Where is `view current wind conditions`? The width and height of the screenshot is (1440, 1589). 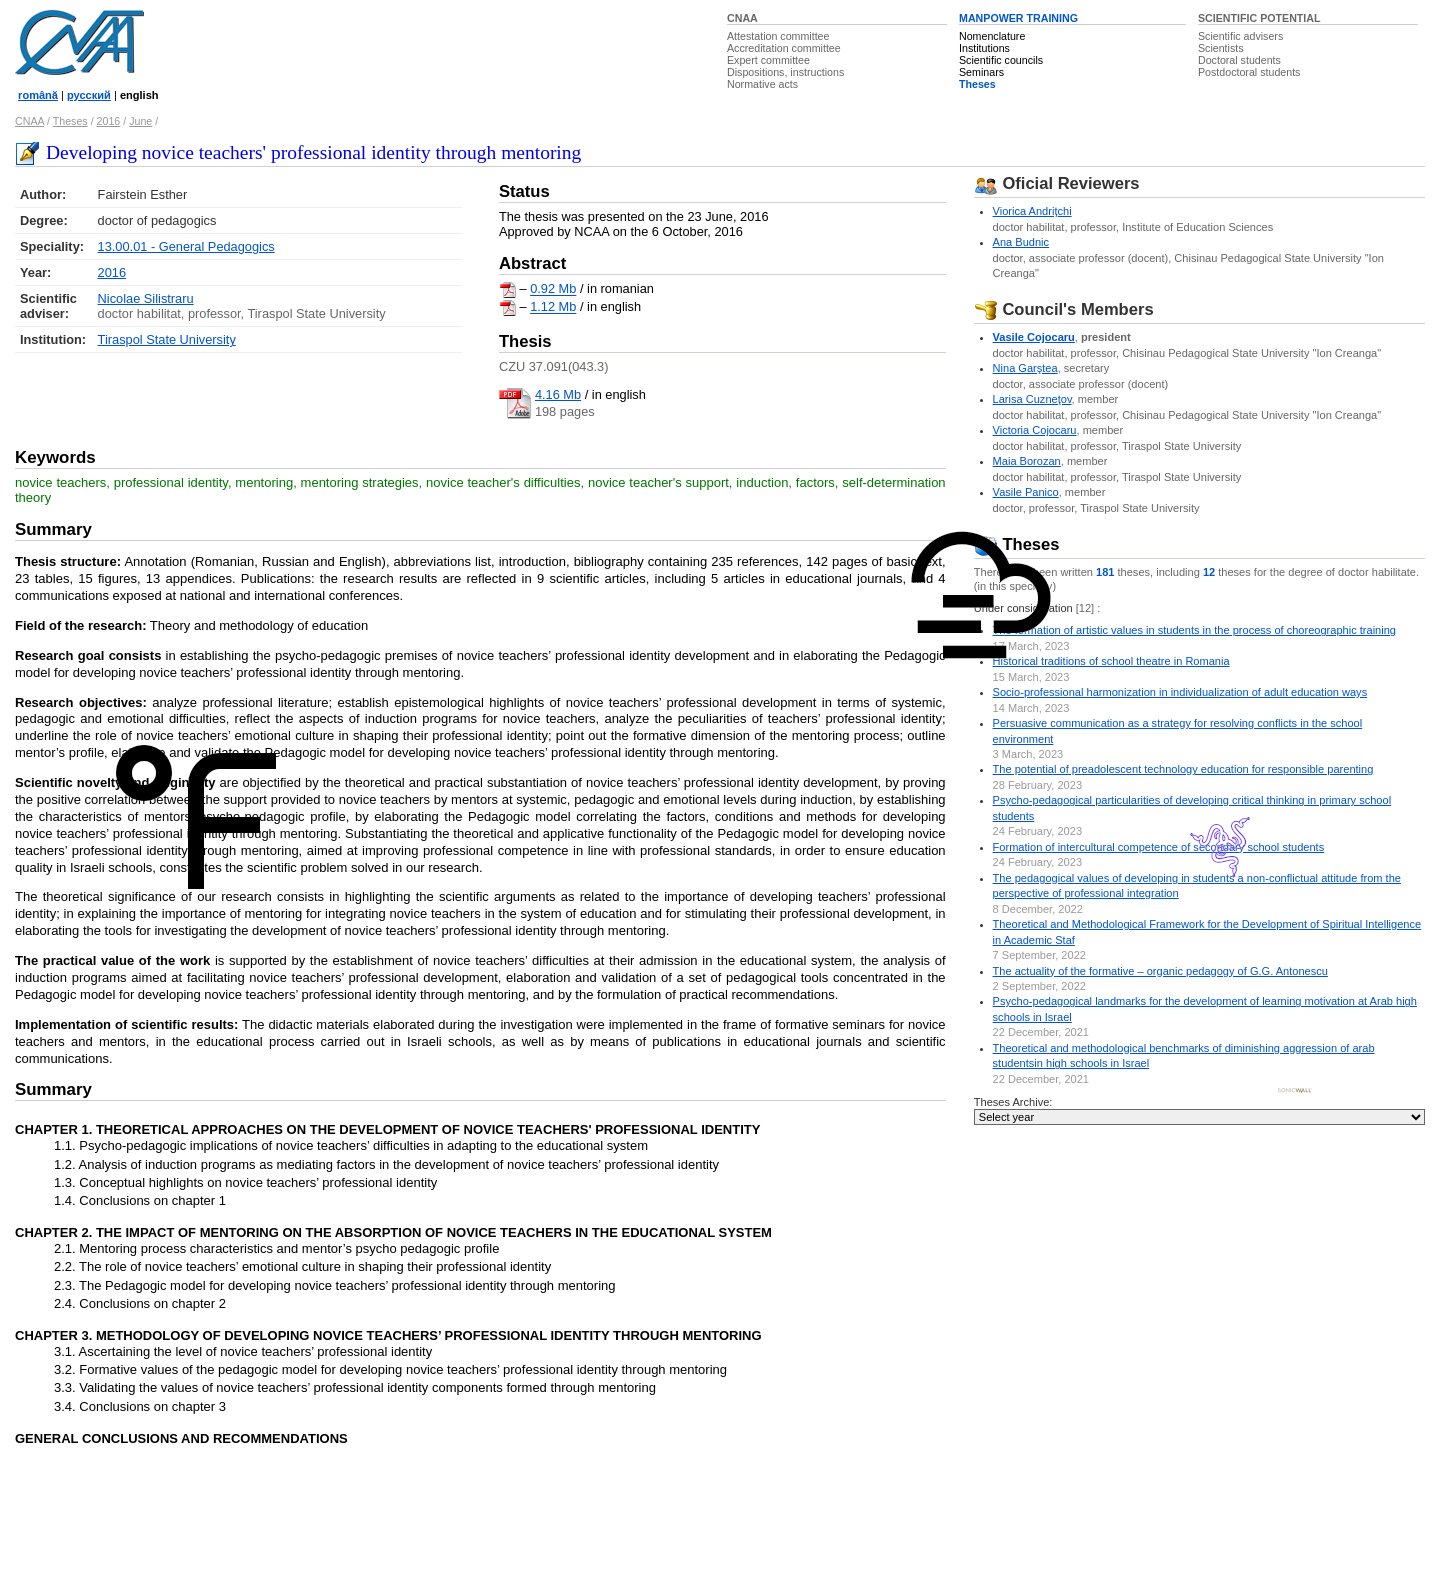 view current wind conditions is located at coordinates (981, 595).